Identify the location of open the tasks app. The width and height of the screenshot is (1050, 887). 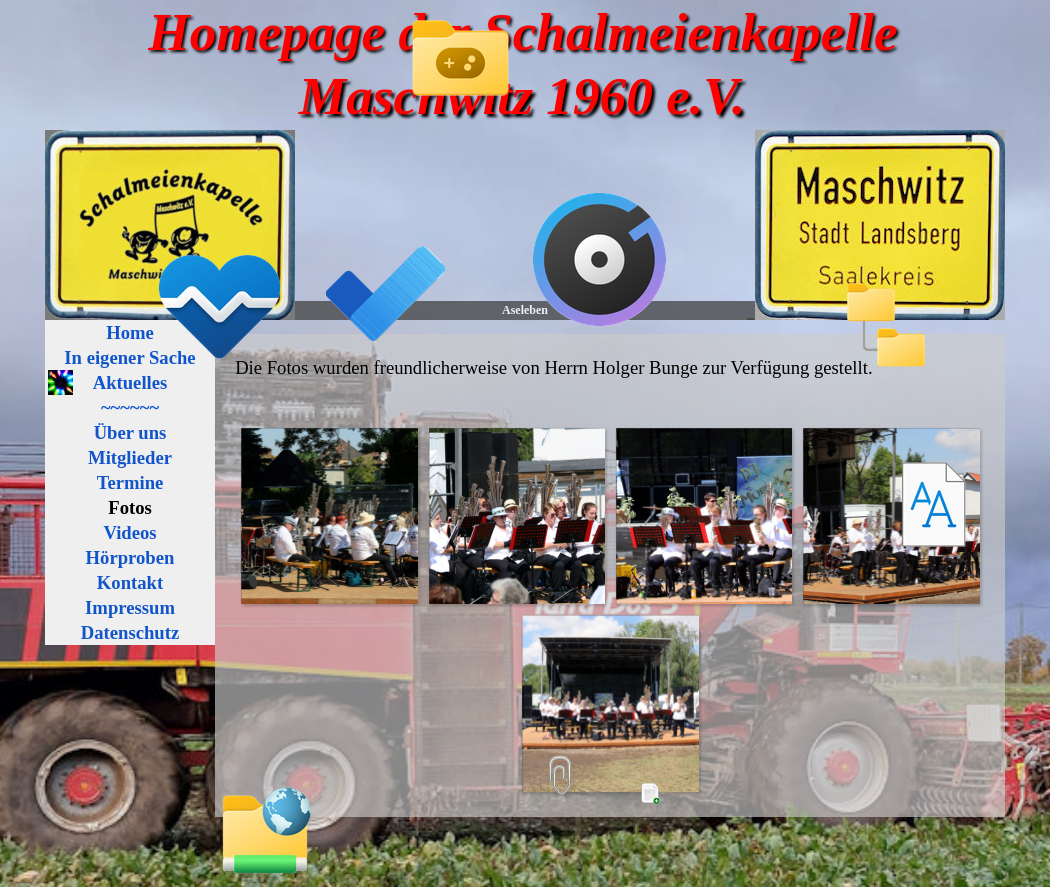
(385, 293).